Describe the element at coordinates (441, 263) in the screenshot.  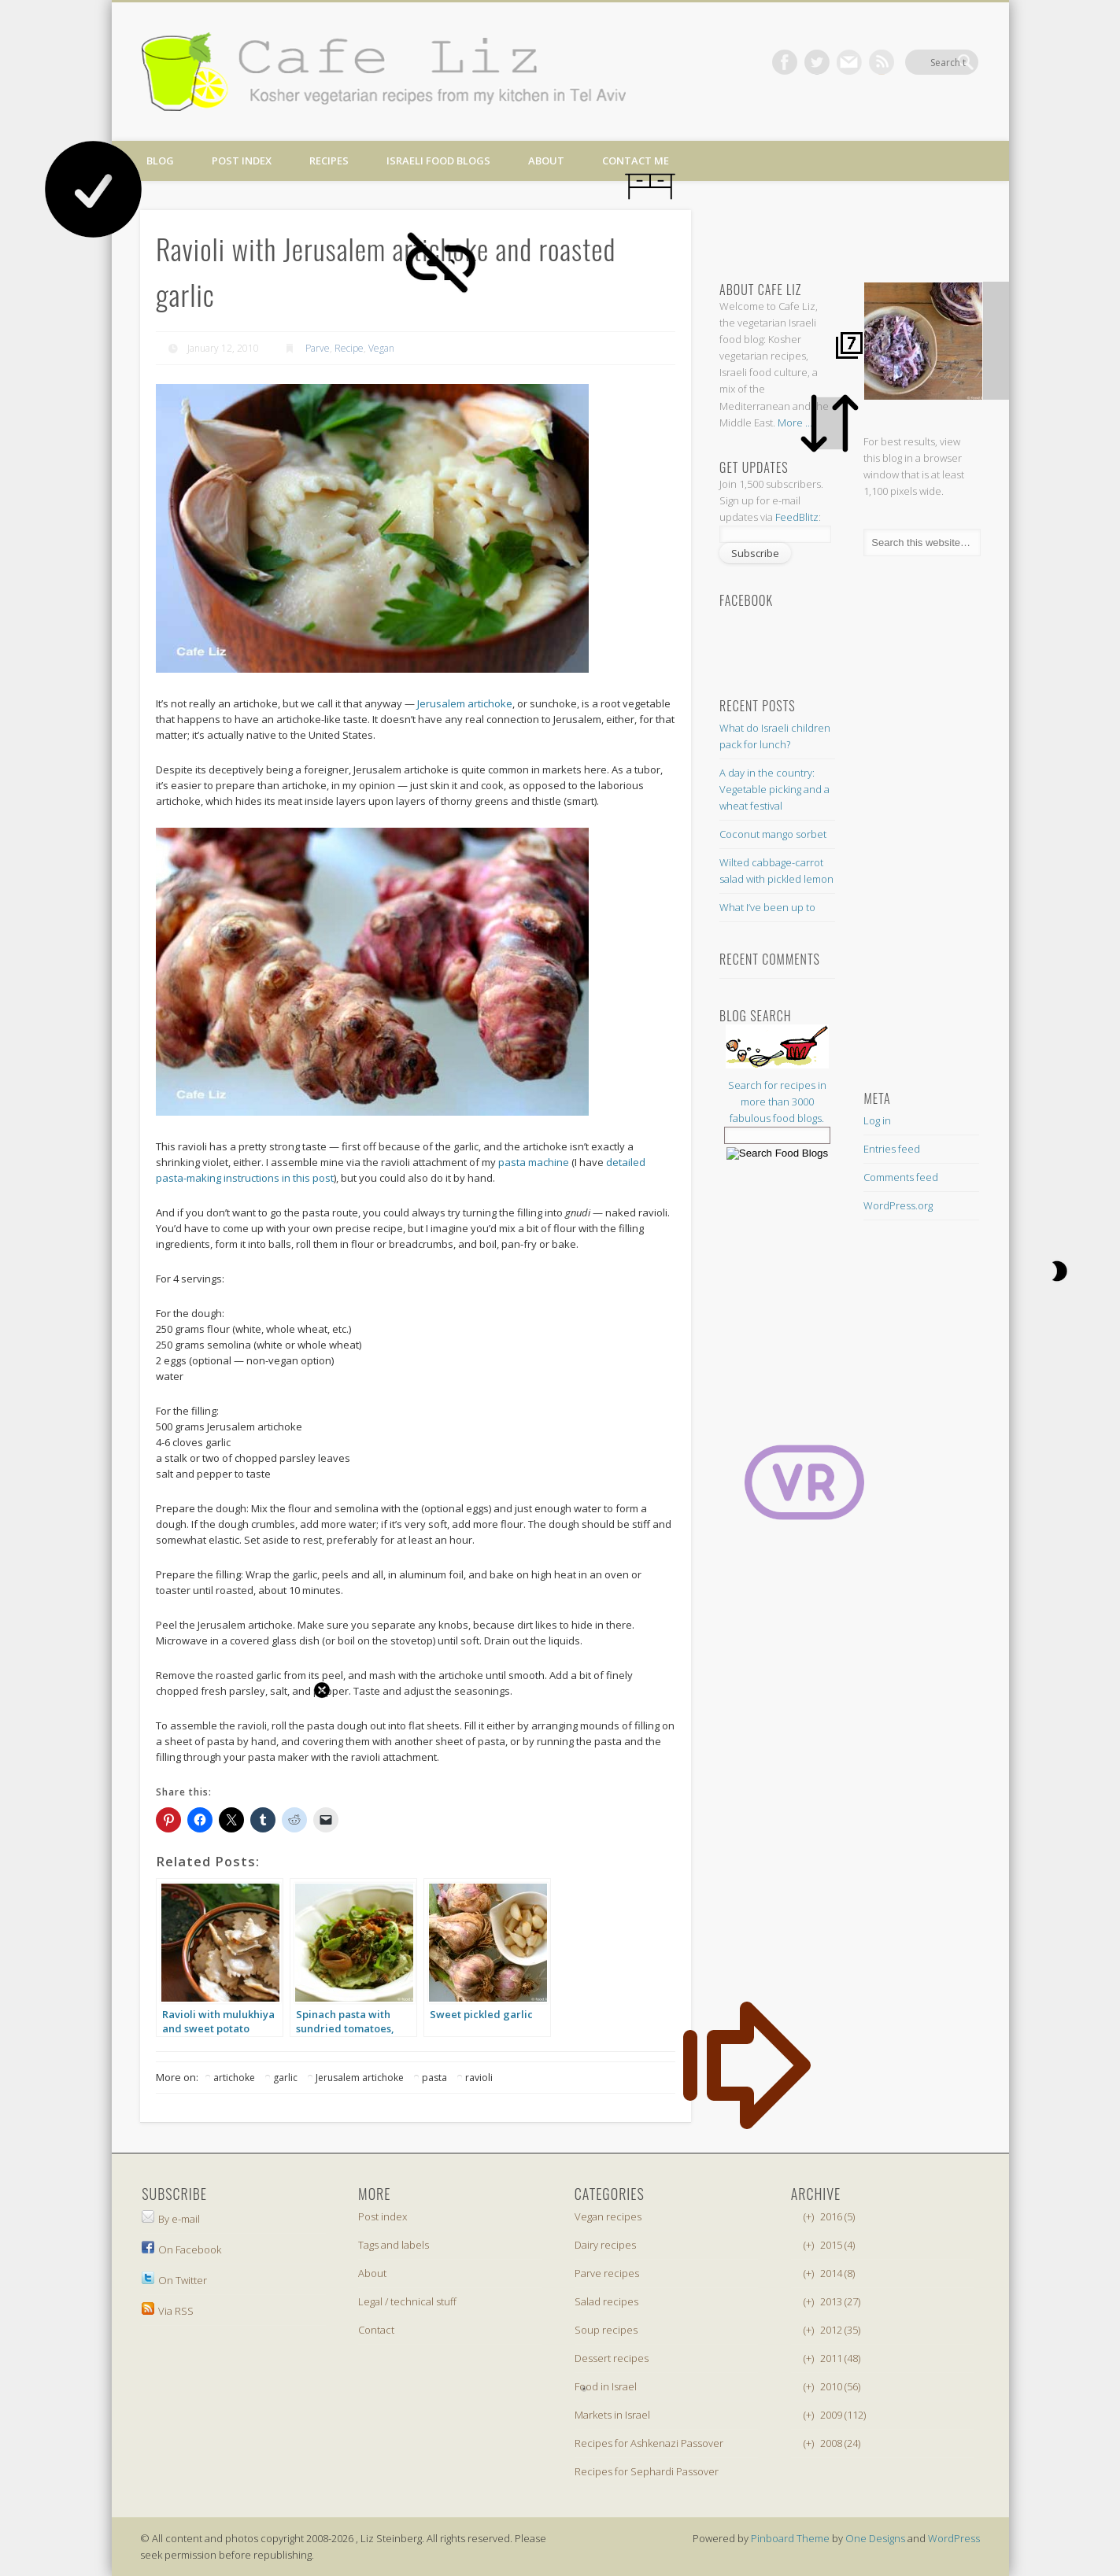
I see `unlink or disconnect a shared link` at that location.